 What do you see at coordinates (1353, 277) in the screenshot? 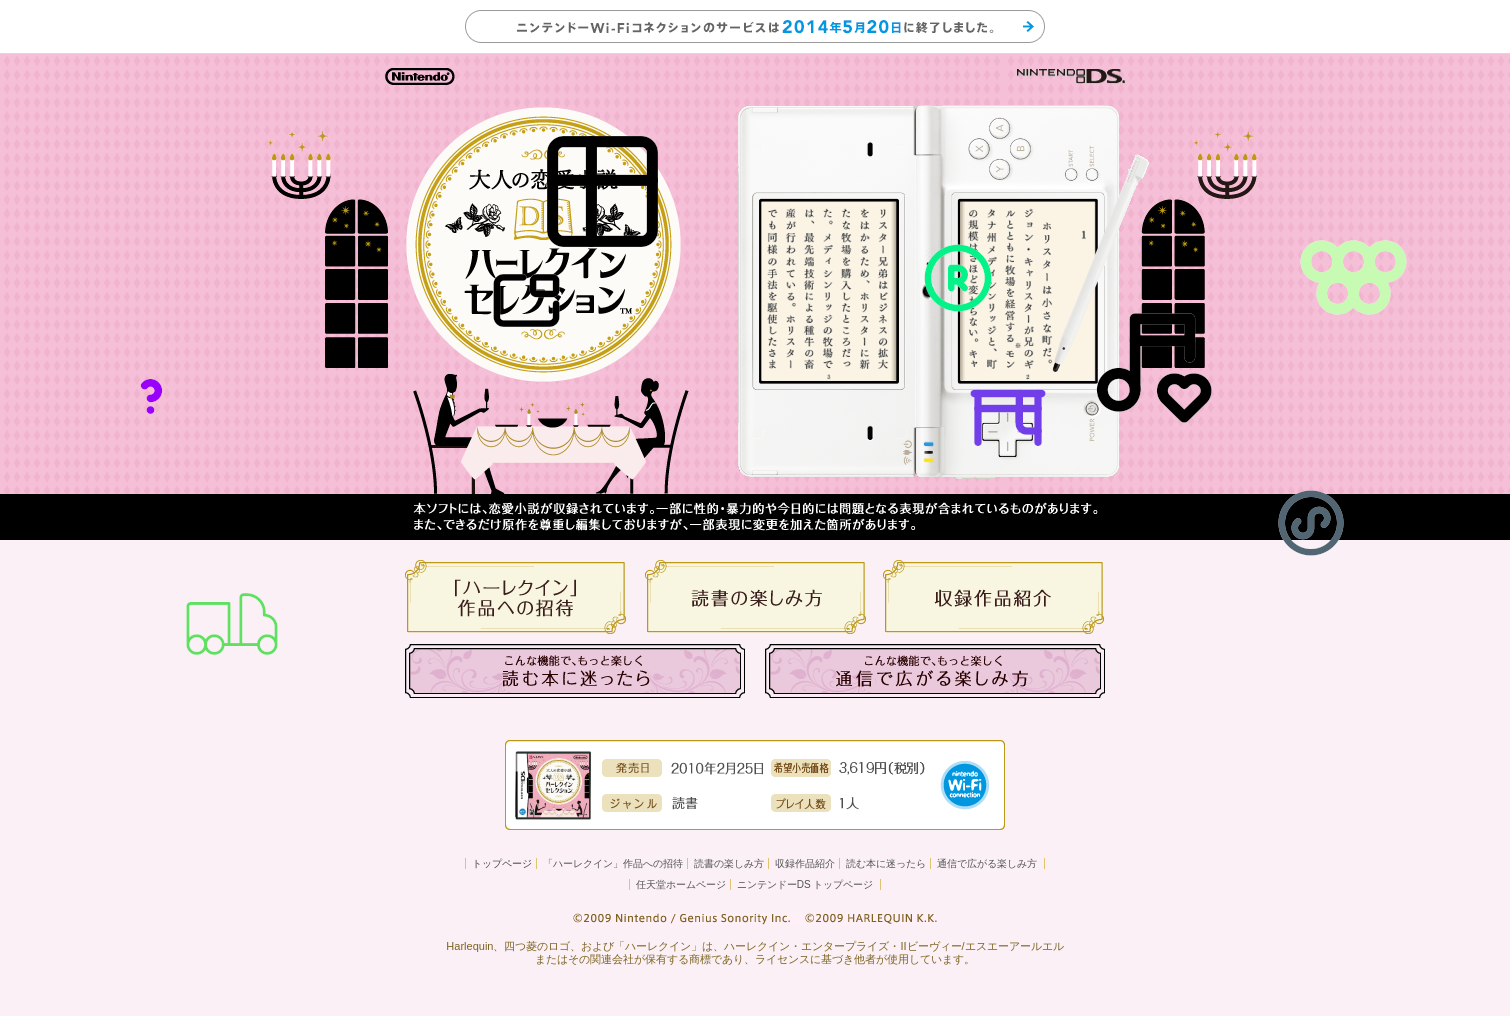
I see `view olympics-related content or events` at bounding box center [1353, 277].